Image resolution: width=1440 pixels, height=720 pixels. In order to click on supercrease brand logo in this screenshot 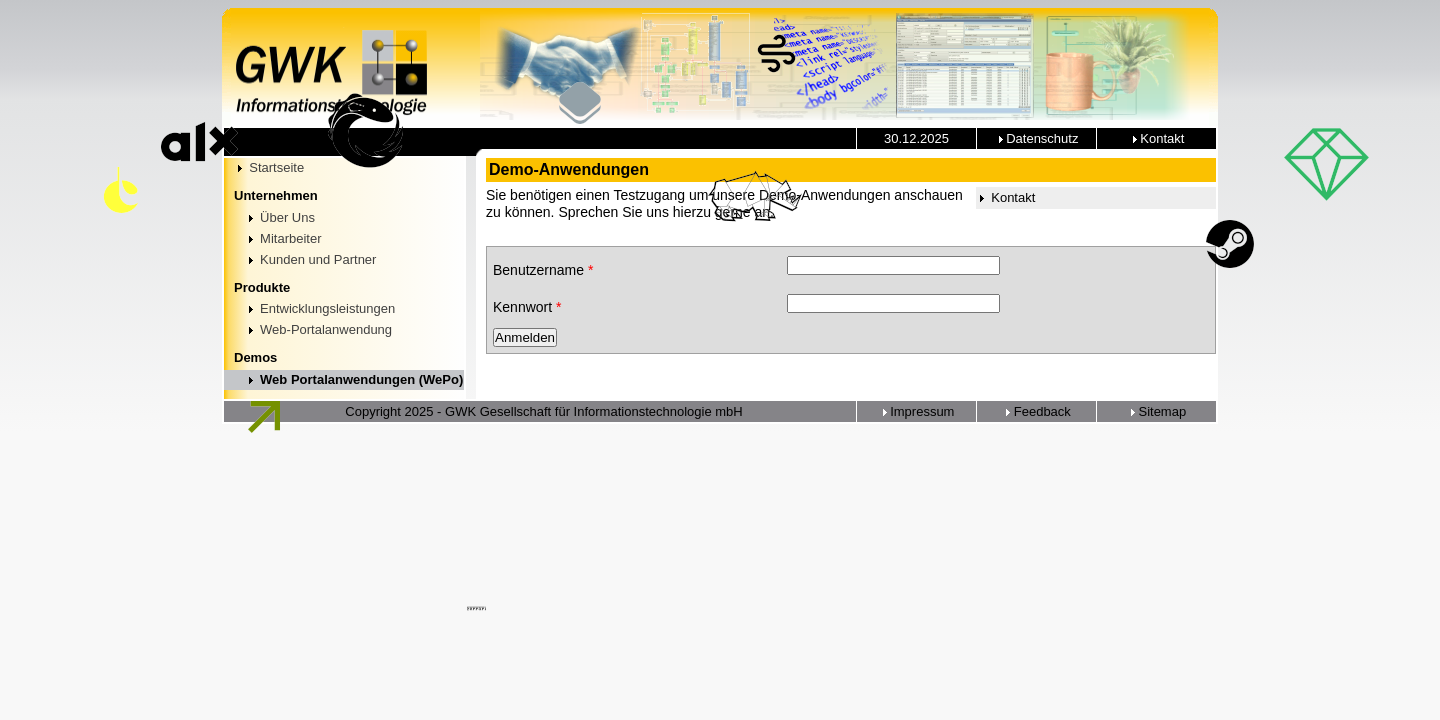, I will do `click(755, 196)`.